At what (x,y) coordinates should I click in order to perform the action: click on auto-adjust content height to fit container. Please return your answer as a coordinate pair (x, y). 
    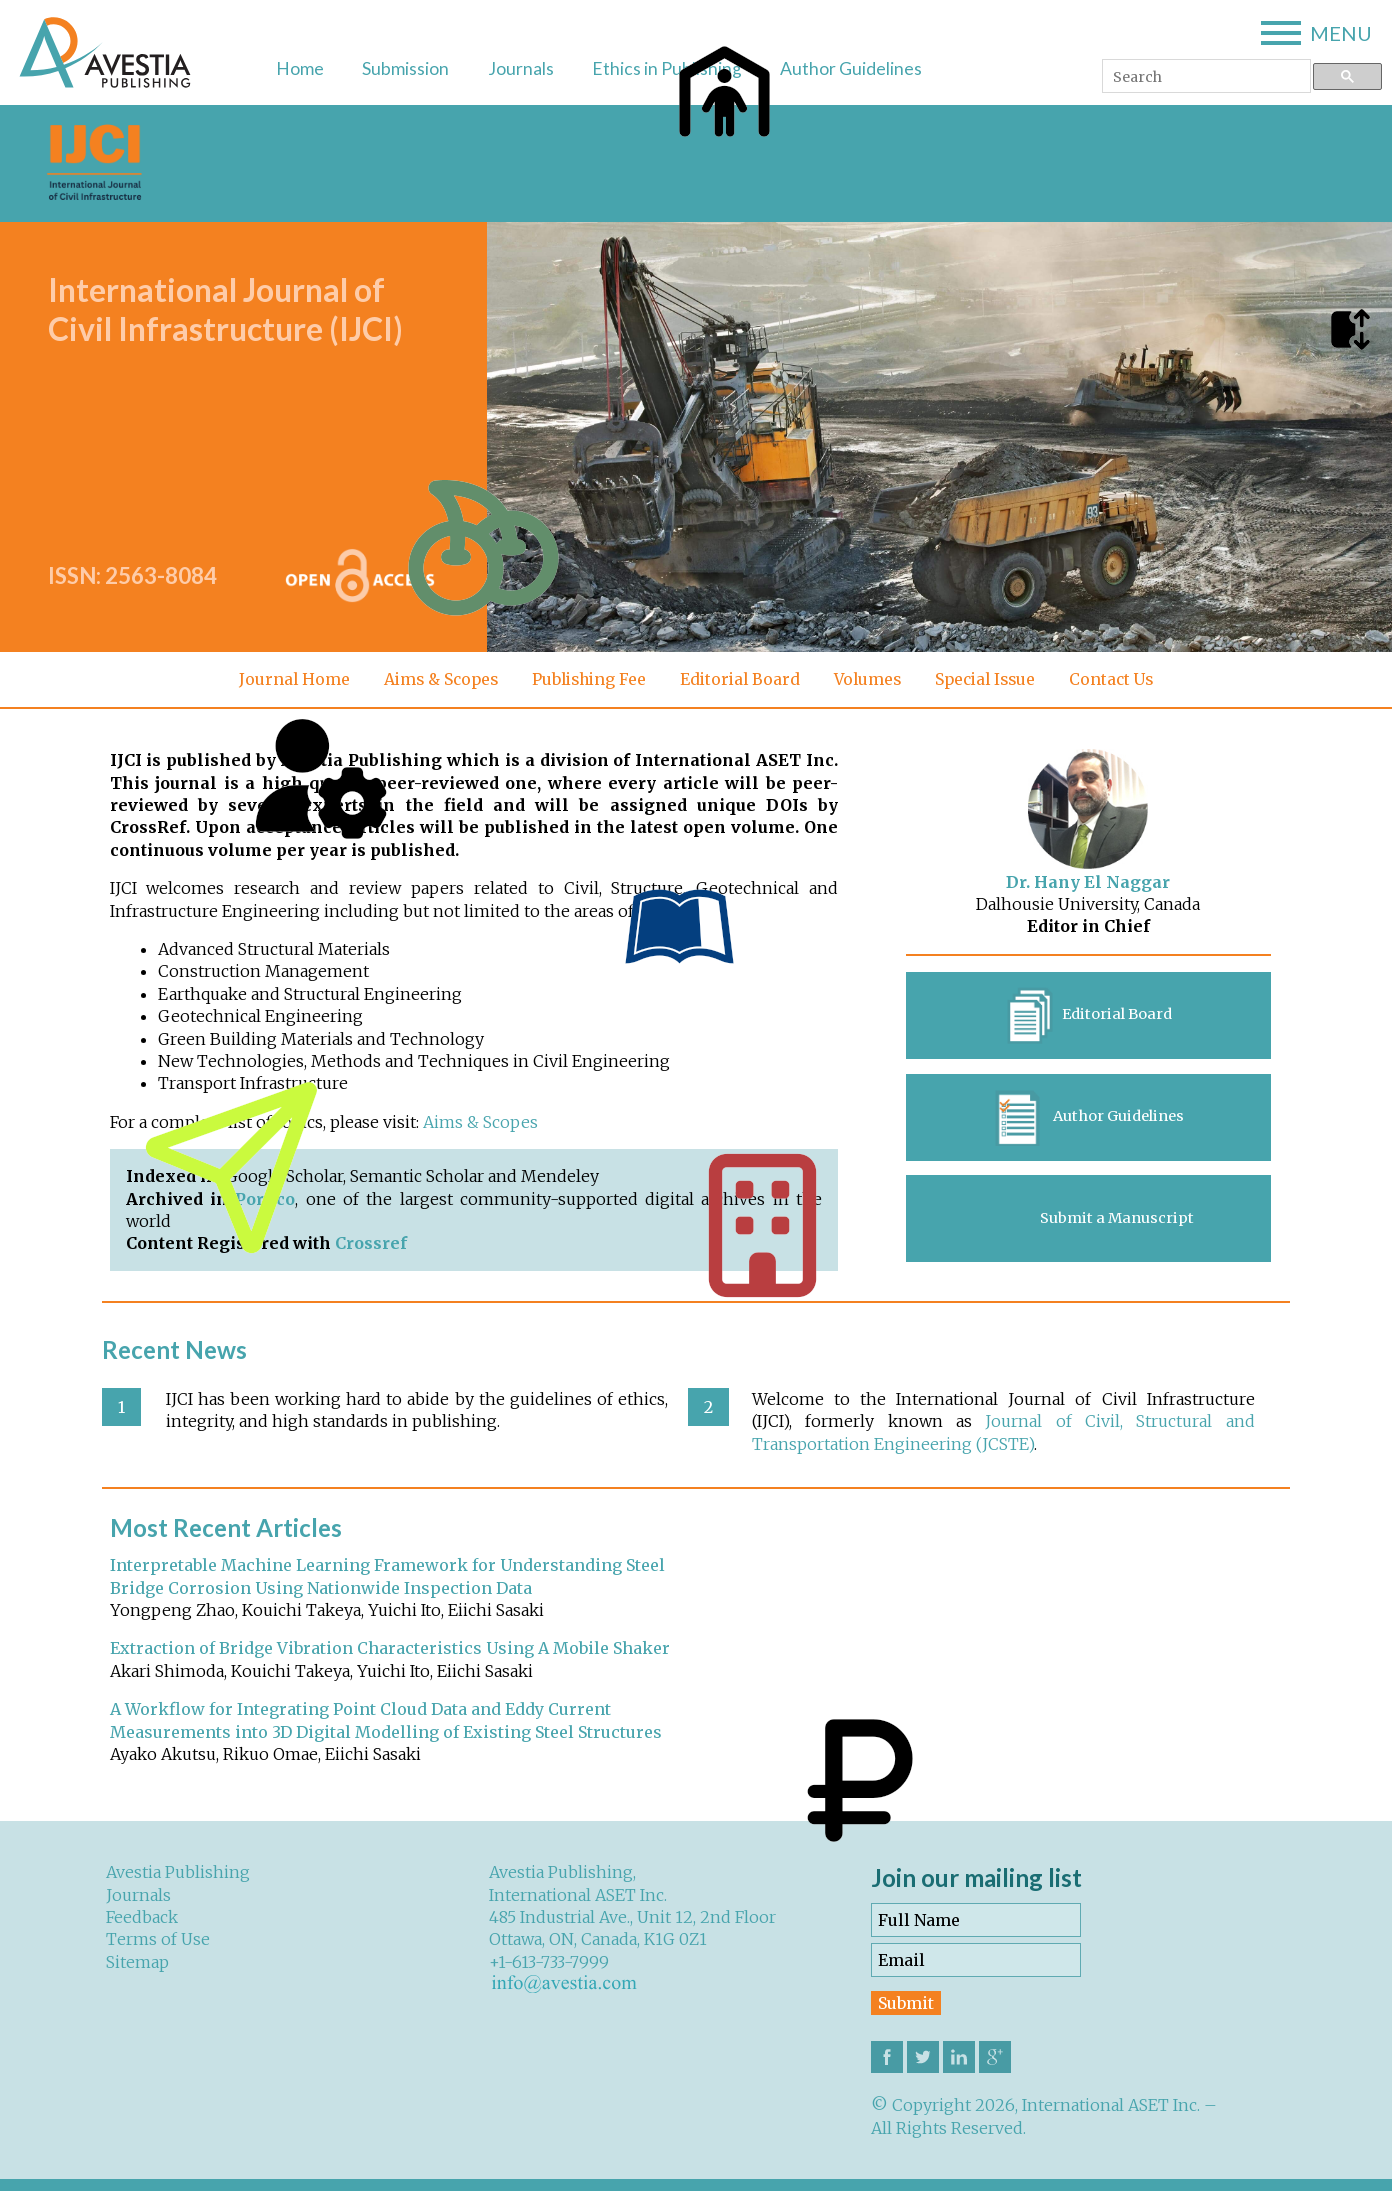
    Looking at the image, I should click on (1349, 329).